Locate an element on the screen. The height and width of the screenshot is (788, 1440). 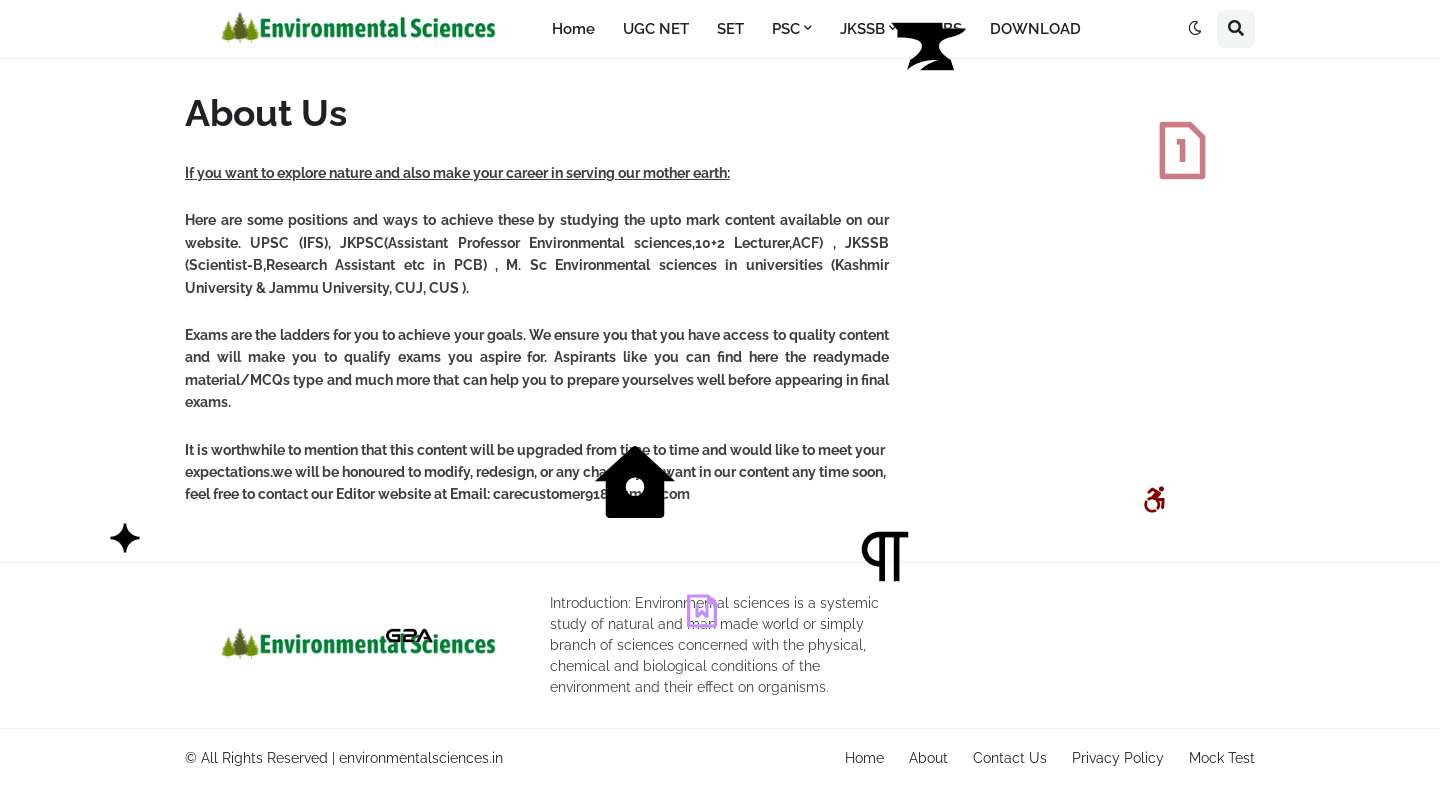
open a Microsoft Word document is located at coordinates (702, 611).